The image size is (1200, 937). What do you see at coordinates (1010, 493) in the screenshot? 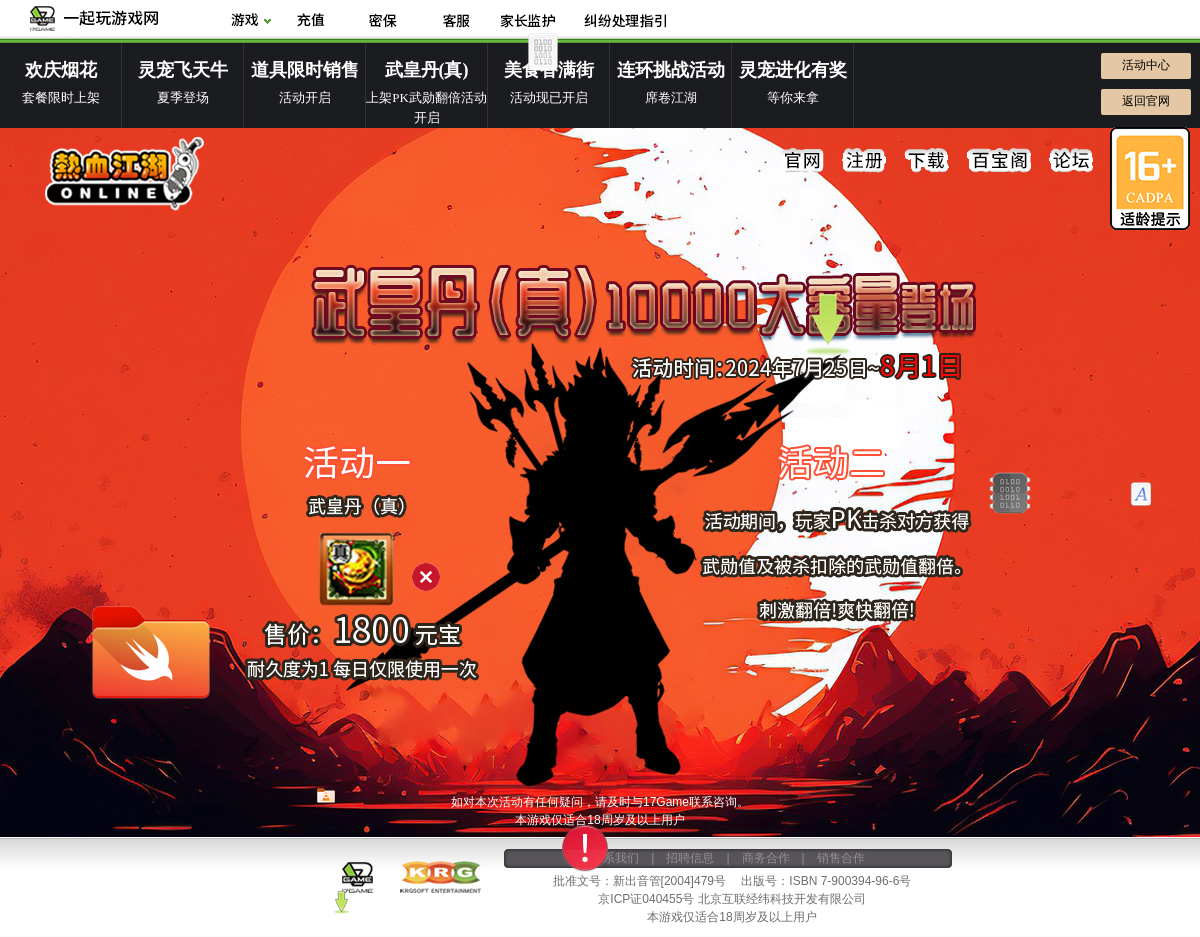
I see `firmware or binary file type indicator` at bounding box center [1010, 493].